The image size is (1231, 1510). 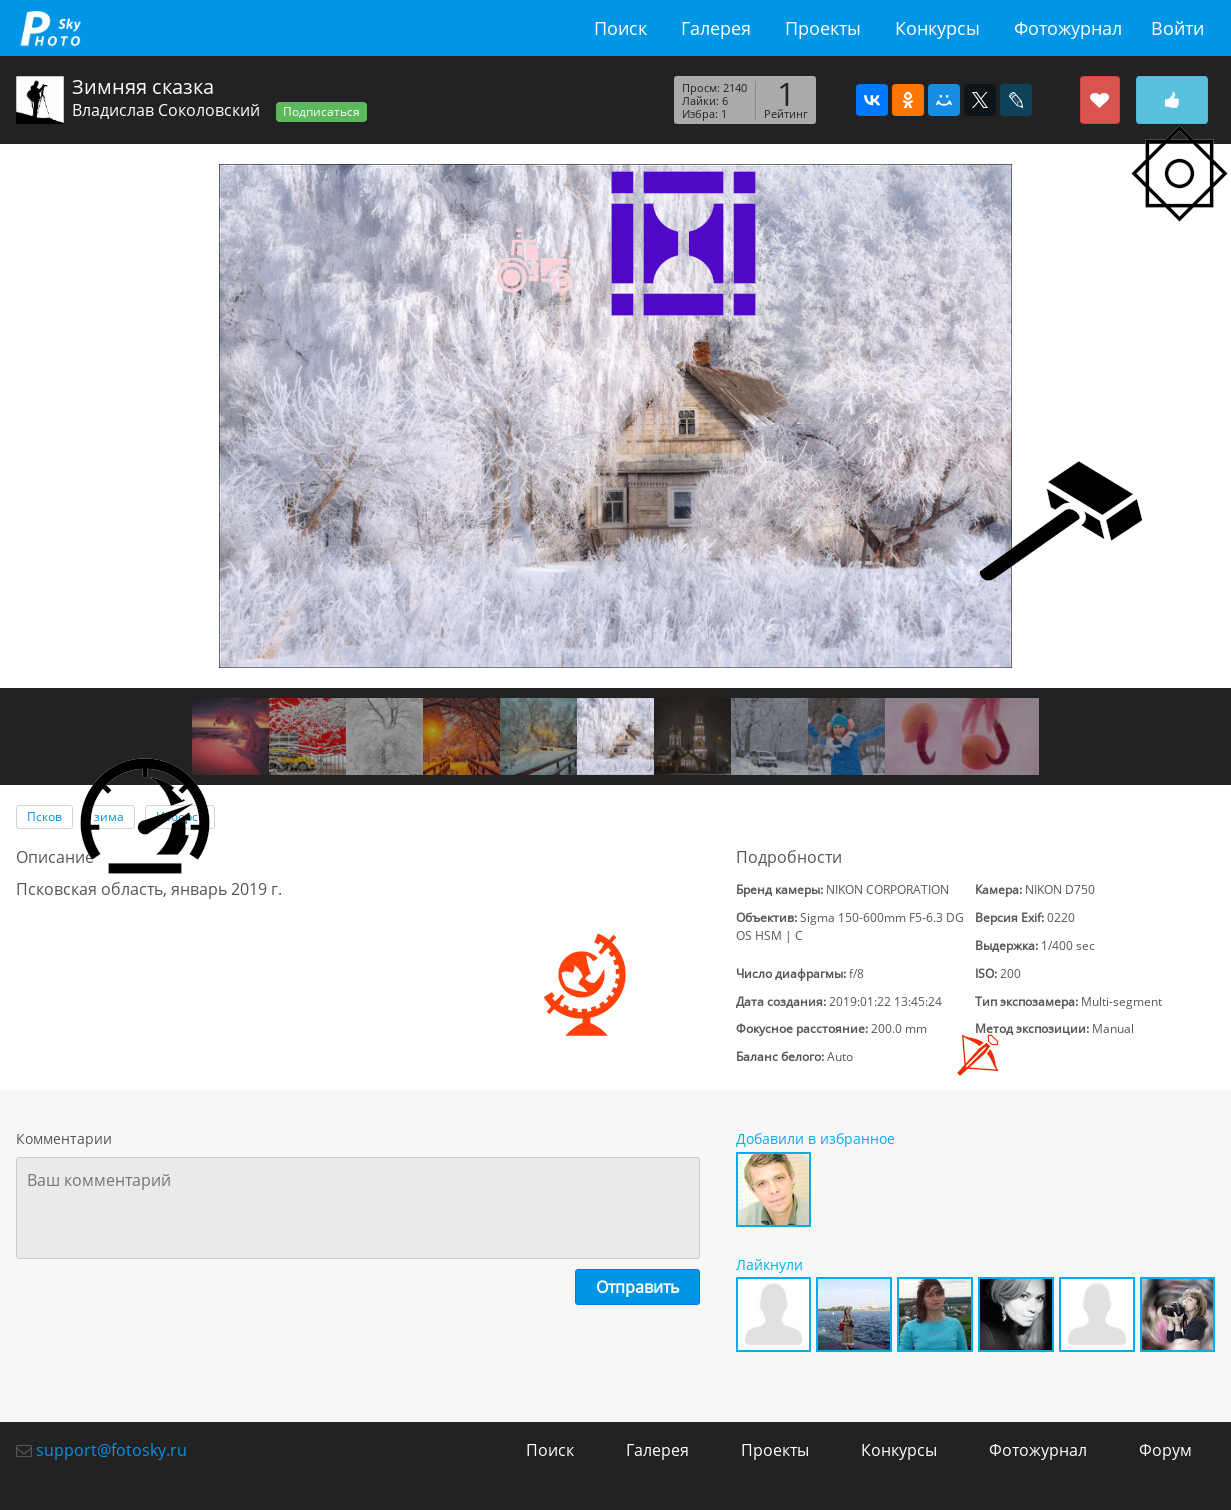 I want to click on select crossbow weapon in game inventory, so click(x=977, y=1055).